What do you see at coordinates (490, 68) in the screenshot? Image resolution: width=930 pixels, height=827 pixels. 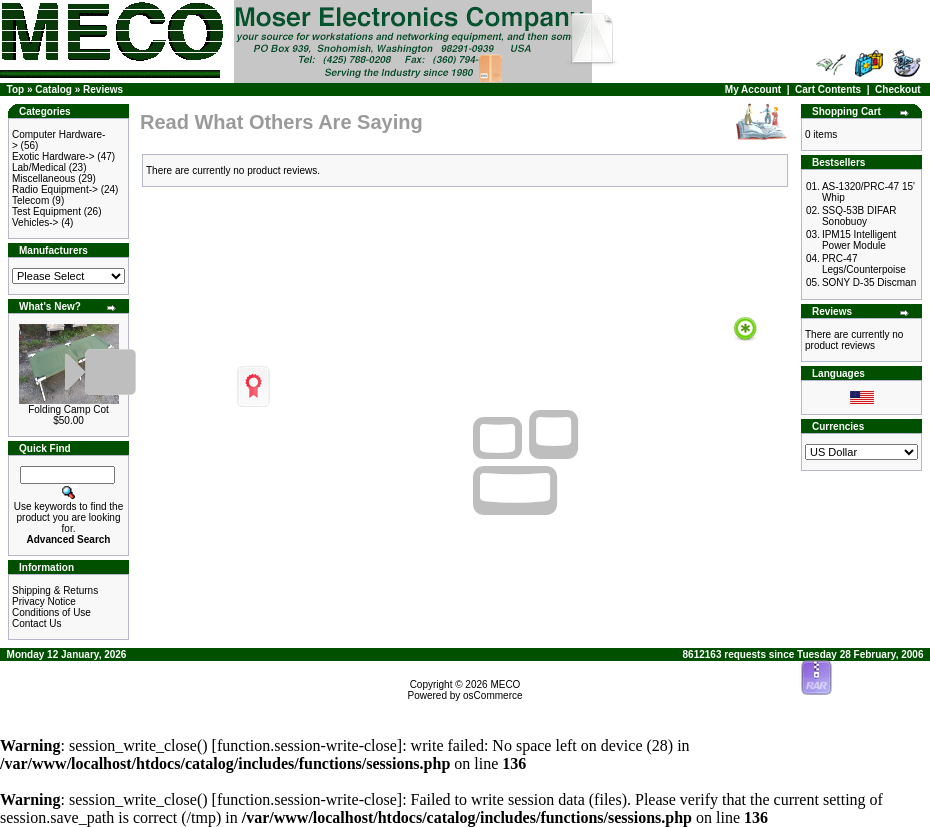 I see `compressed archive file` at bounding box center [490, 68].